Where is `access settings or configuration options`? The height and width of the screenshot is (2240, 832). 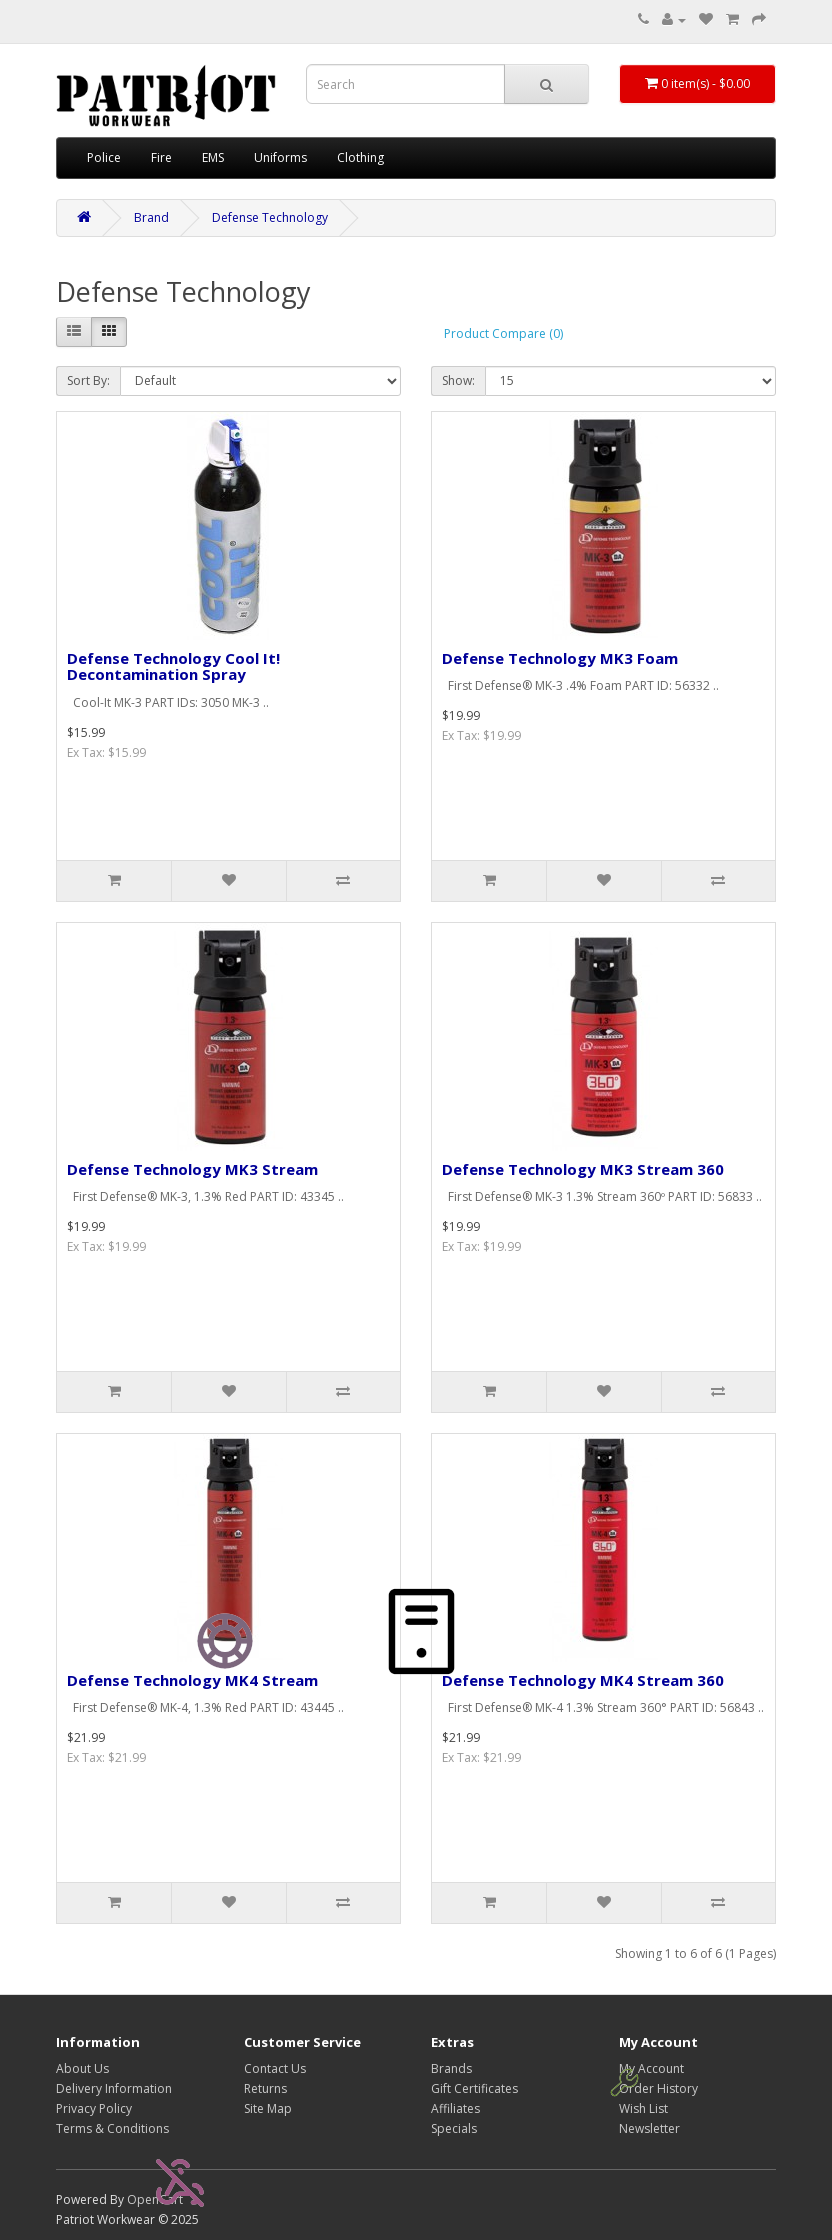 access settings or configuration options is located at coordinates (624, 2082).